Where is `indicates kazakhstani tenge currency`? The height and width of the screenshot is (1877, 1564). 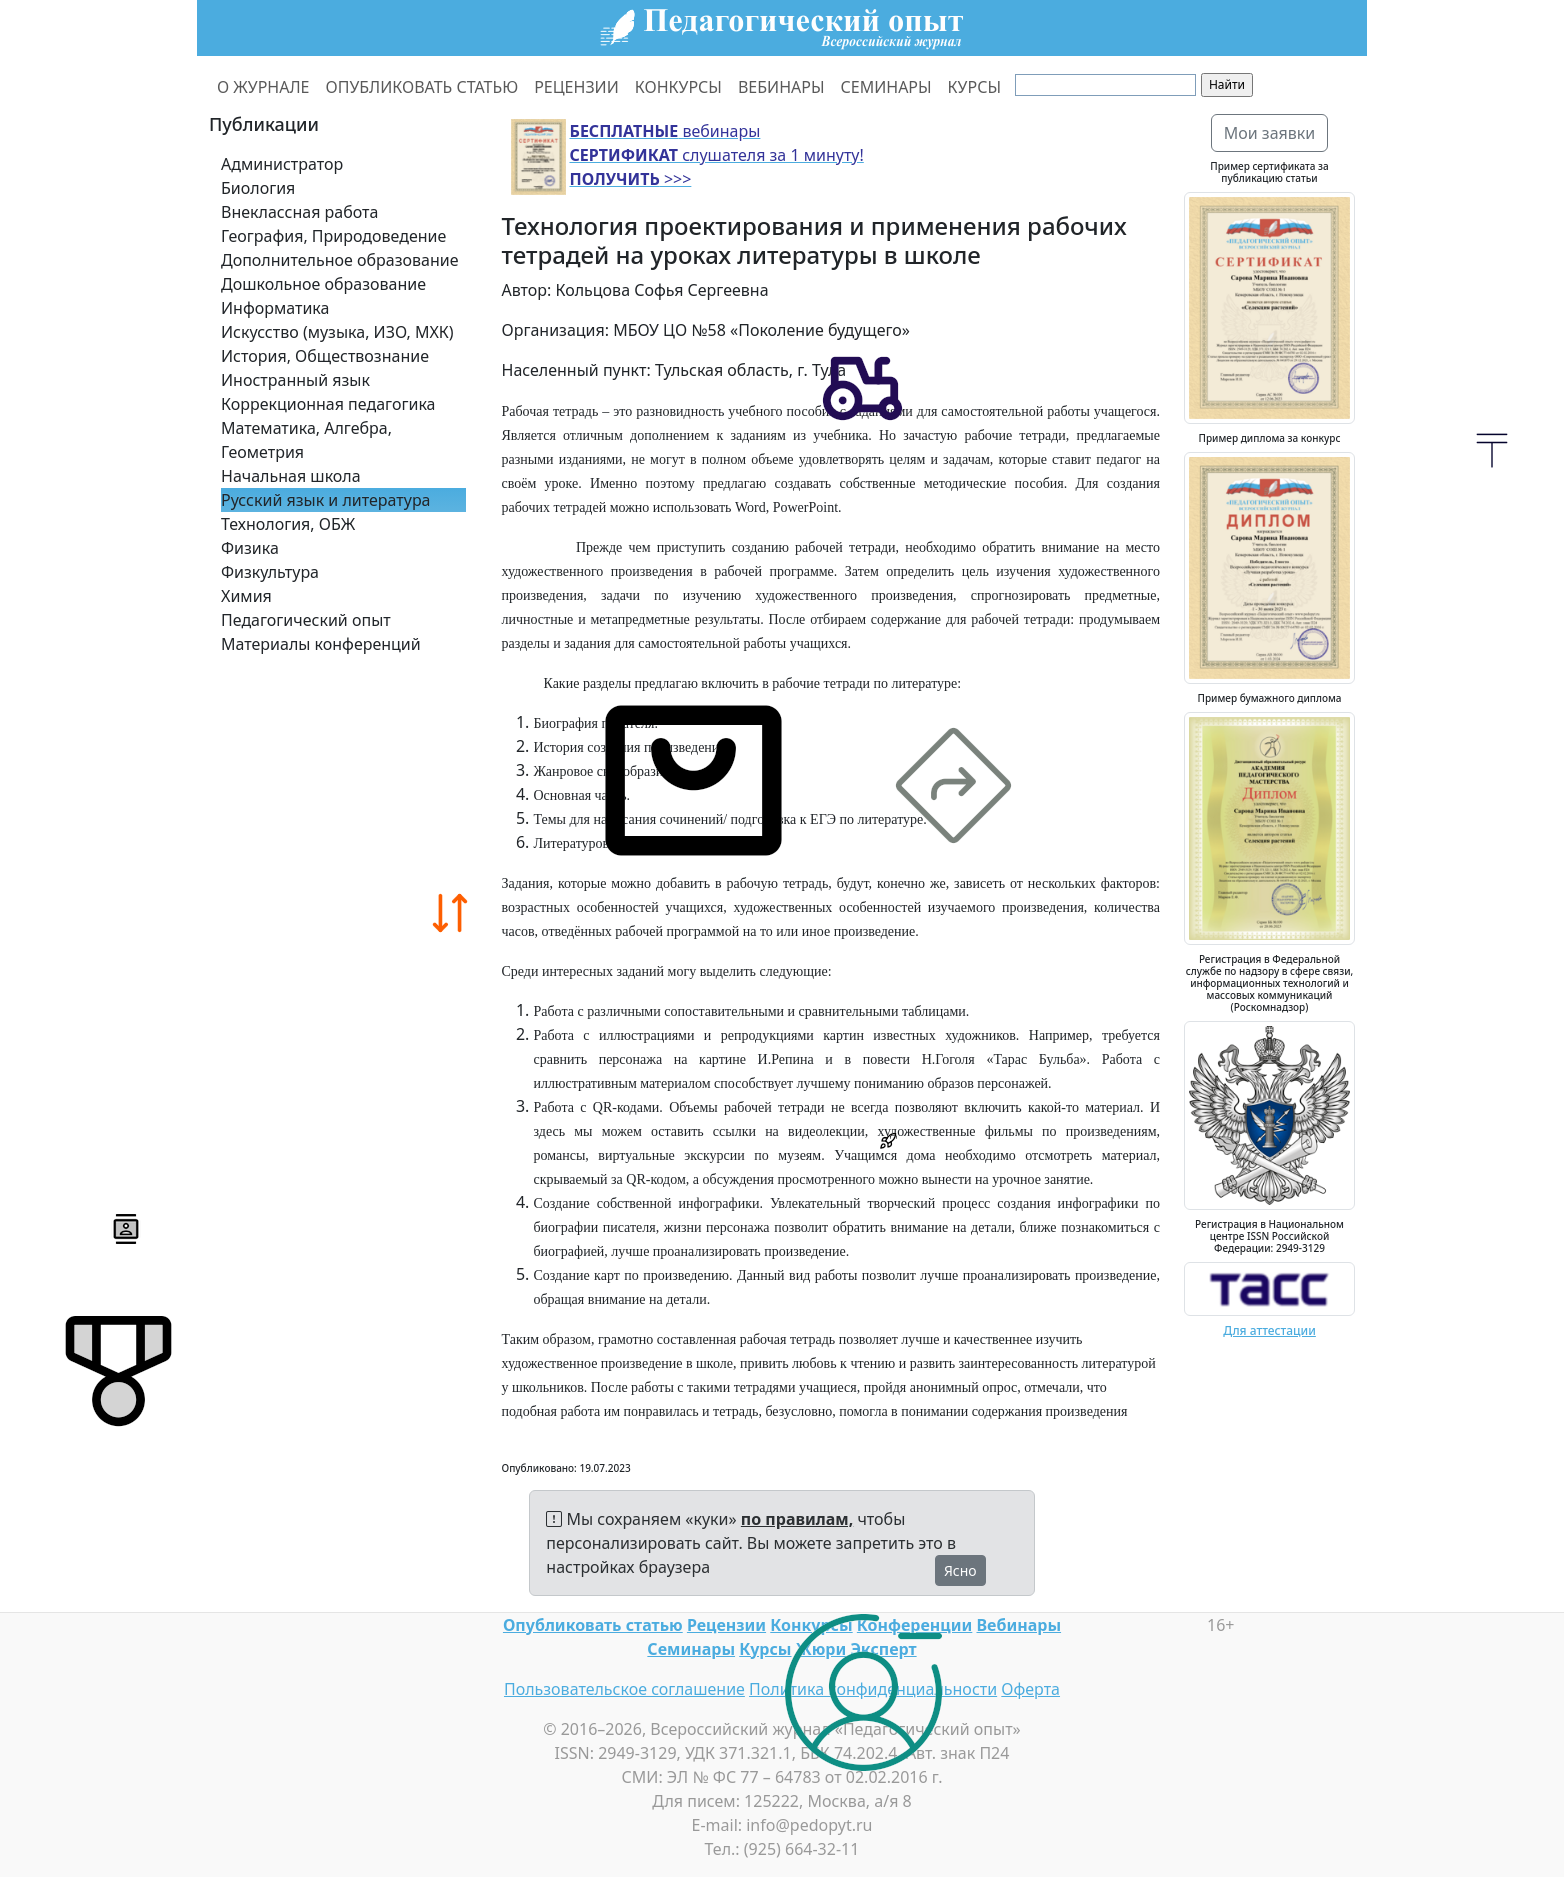 indicates kazakhstani tenge currency is located at coordinates (1492, 449).